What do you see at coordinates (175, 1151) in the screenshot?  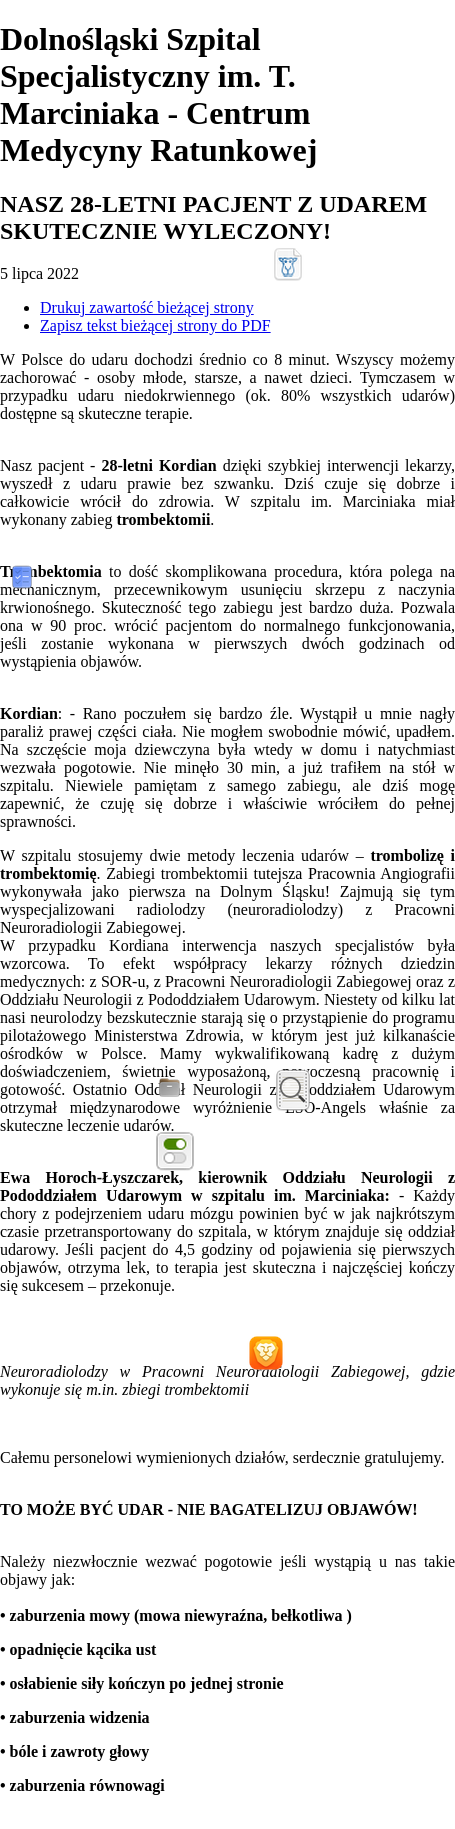 I see `open system tweaks or settings customization` at bounding box center [175, 1151].